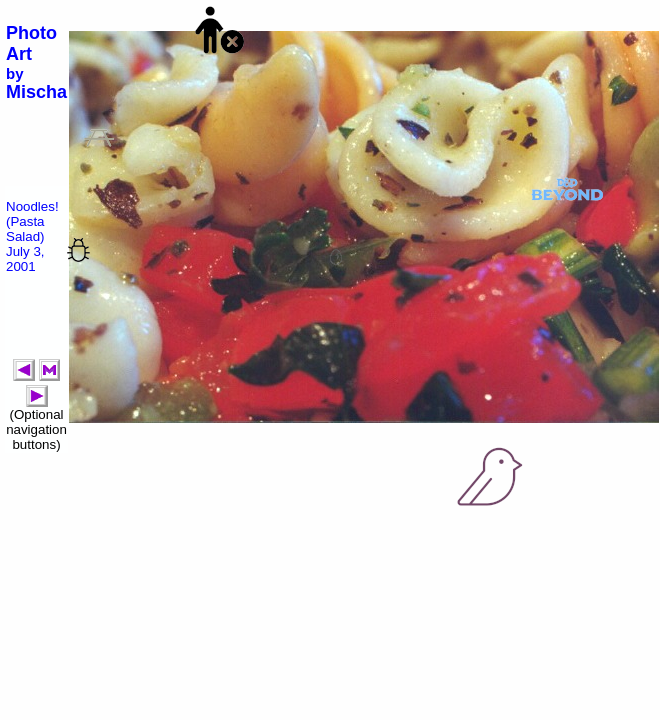  What do you see at coordinates (567, 189) in the screenshot?
I see `open D&D Beyond app or website` at bounding box center [567, 189].